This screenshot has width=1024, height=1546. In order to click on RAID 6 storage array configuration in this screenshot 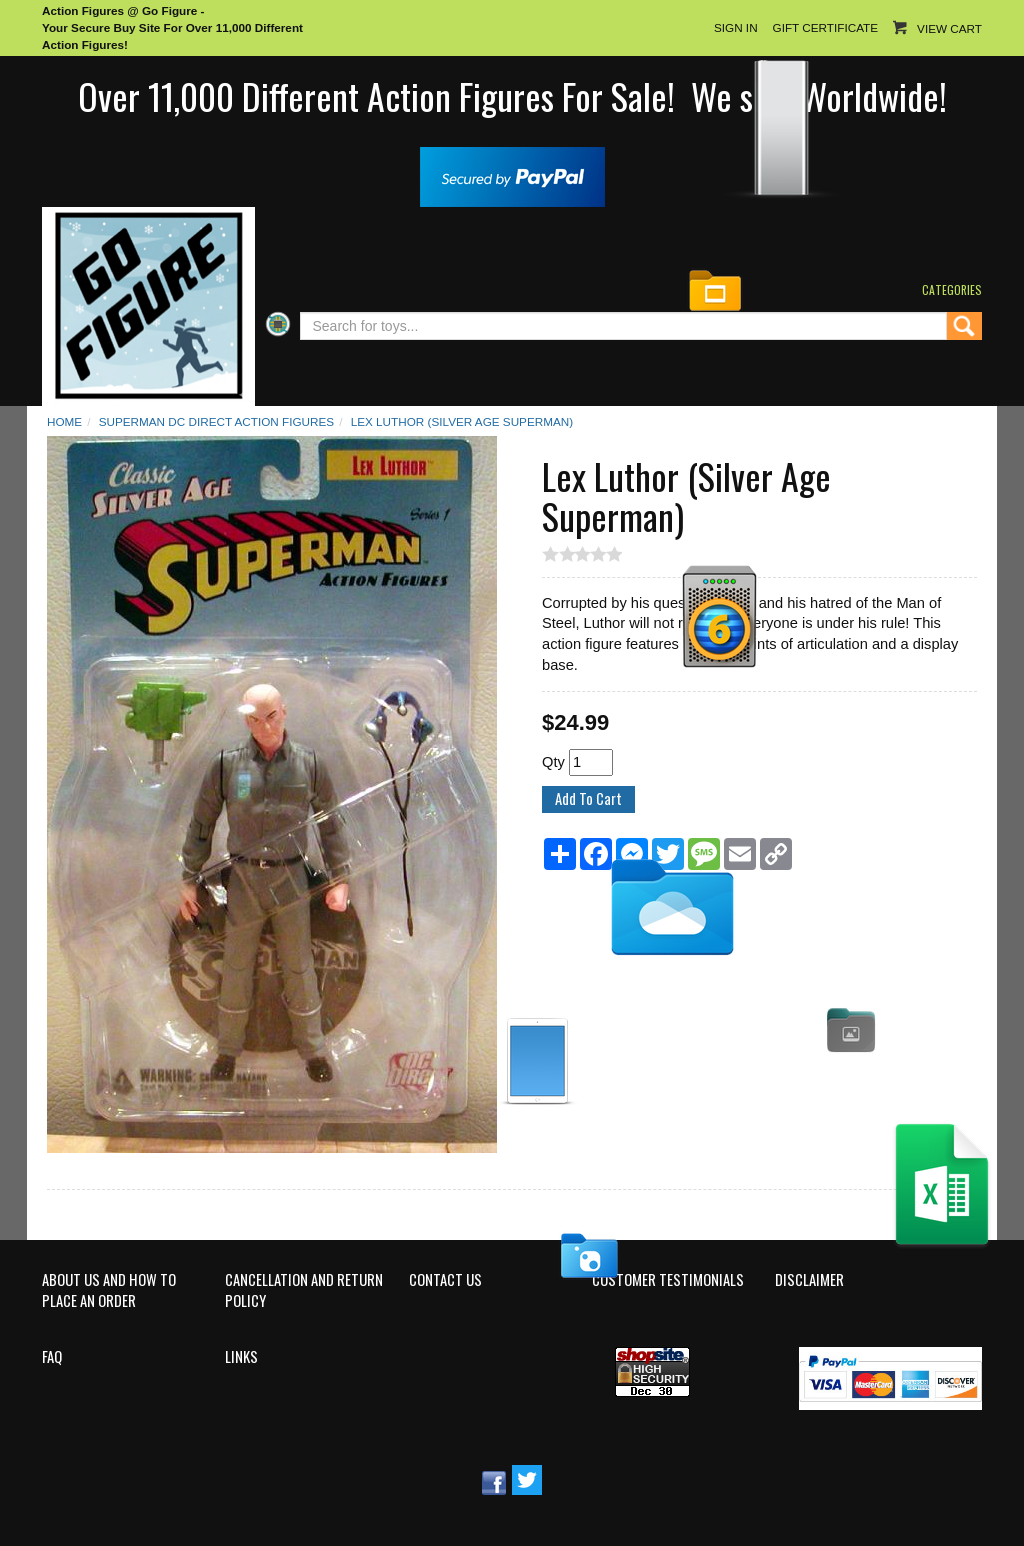, I will do `click(719, 616)`.